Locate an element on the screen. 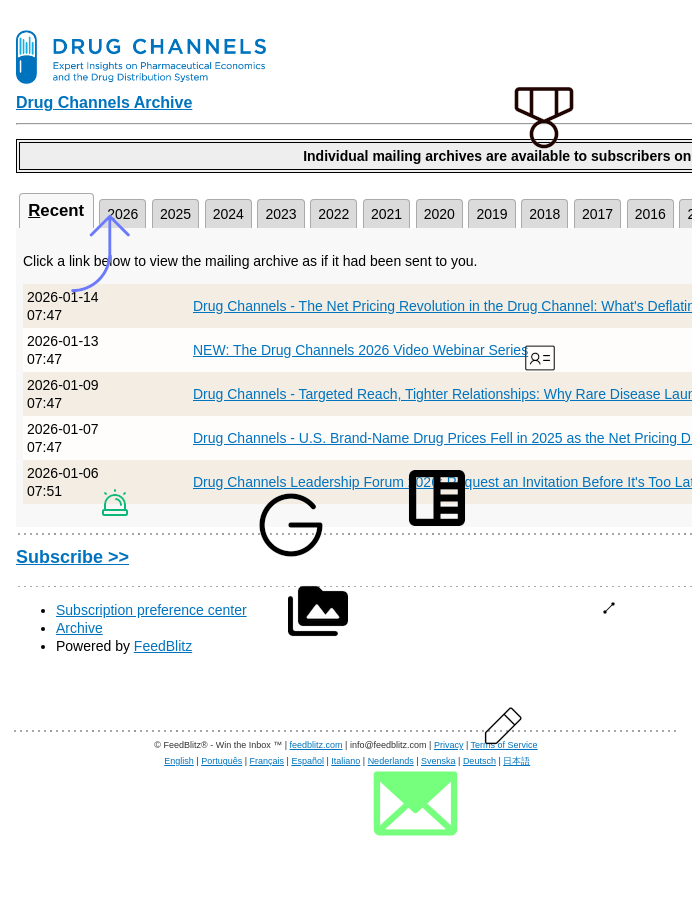  go back and up in navigation is located at coordinates (100, 253).